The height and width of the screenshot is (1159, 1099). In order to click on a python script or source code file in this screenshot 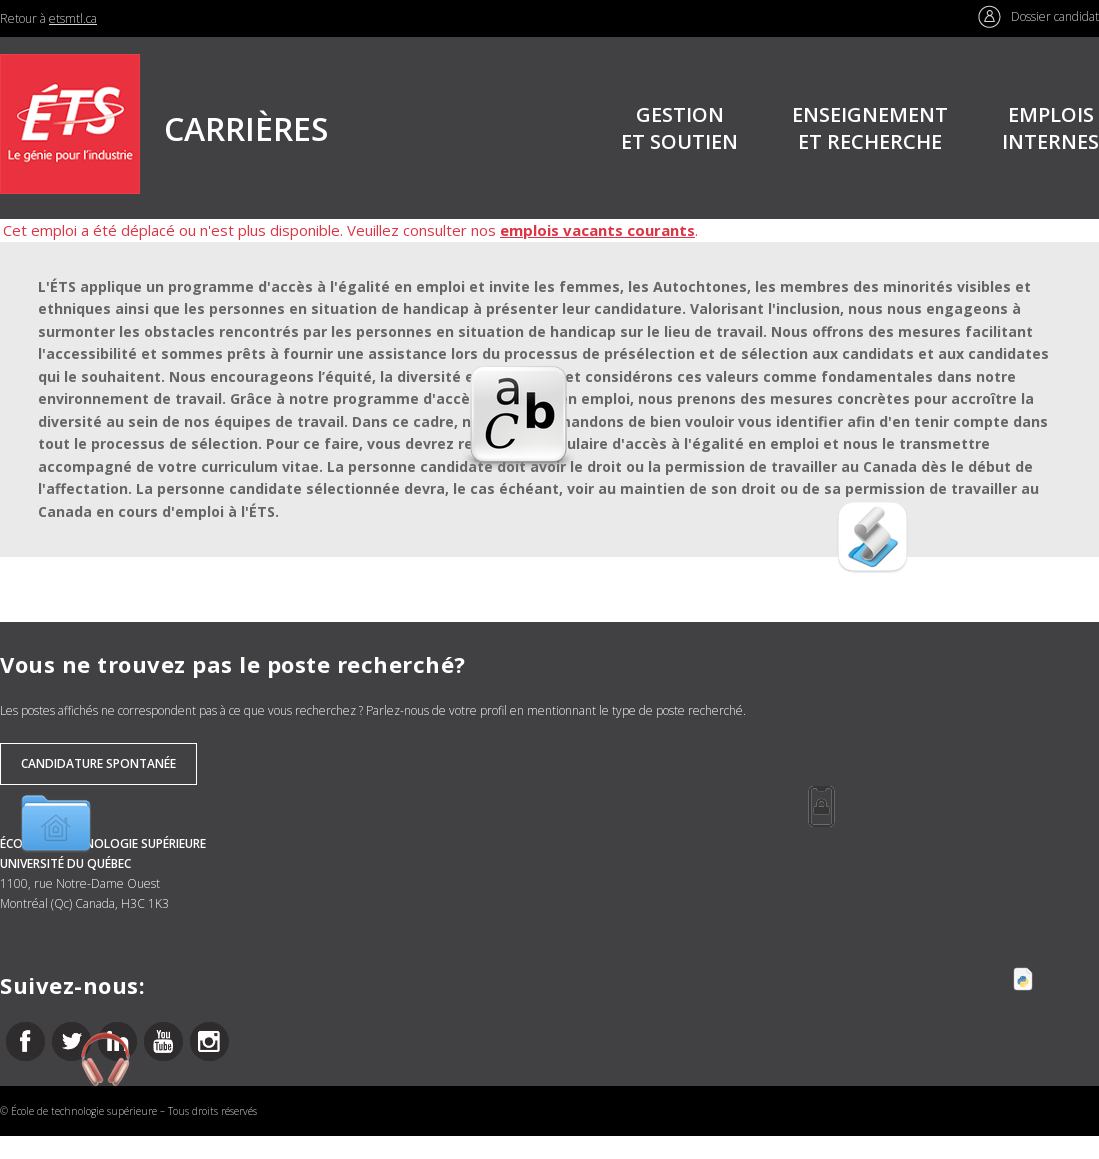, I will do `click(1023, 979)`.